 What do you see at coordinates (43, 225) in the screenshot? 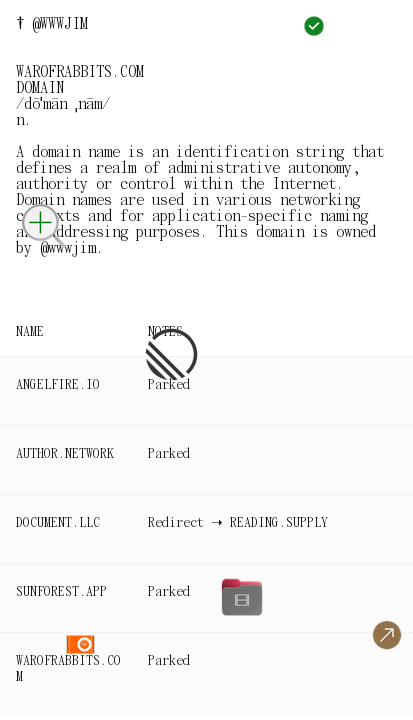
I see `zoom to fit content within the visible area` at bounding box center [43, 225].